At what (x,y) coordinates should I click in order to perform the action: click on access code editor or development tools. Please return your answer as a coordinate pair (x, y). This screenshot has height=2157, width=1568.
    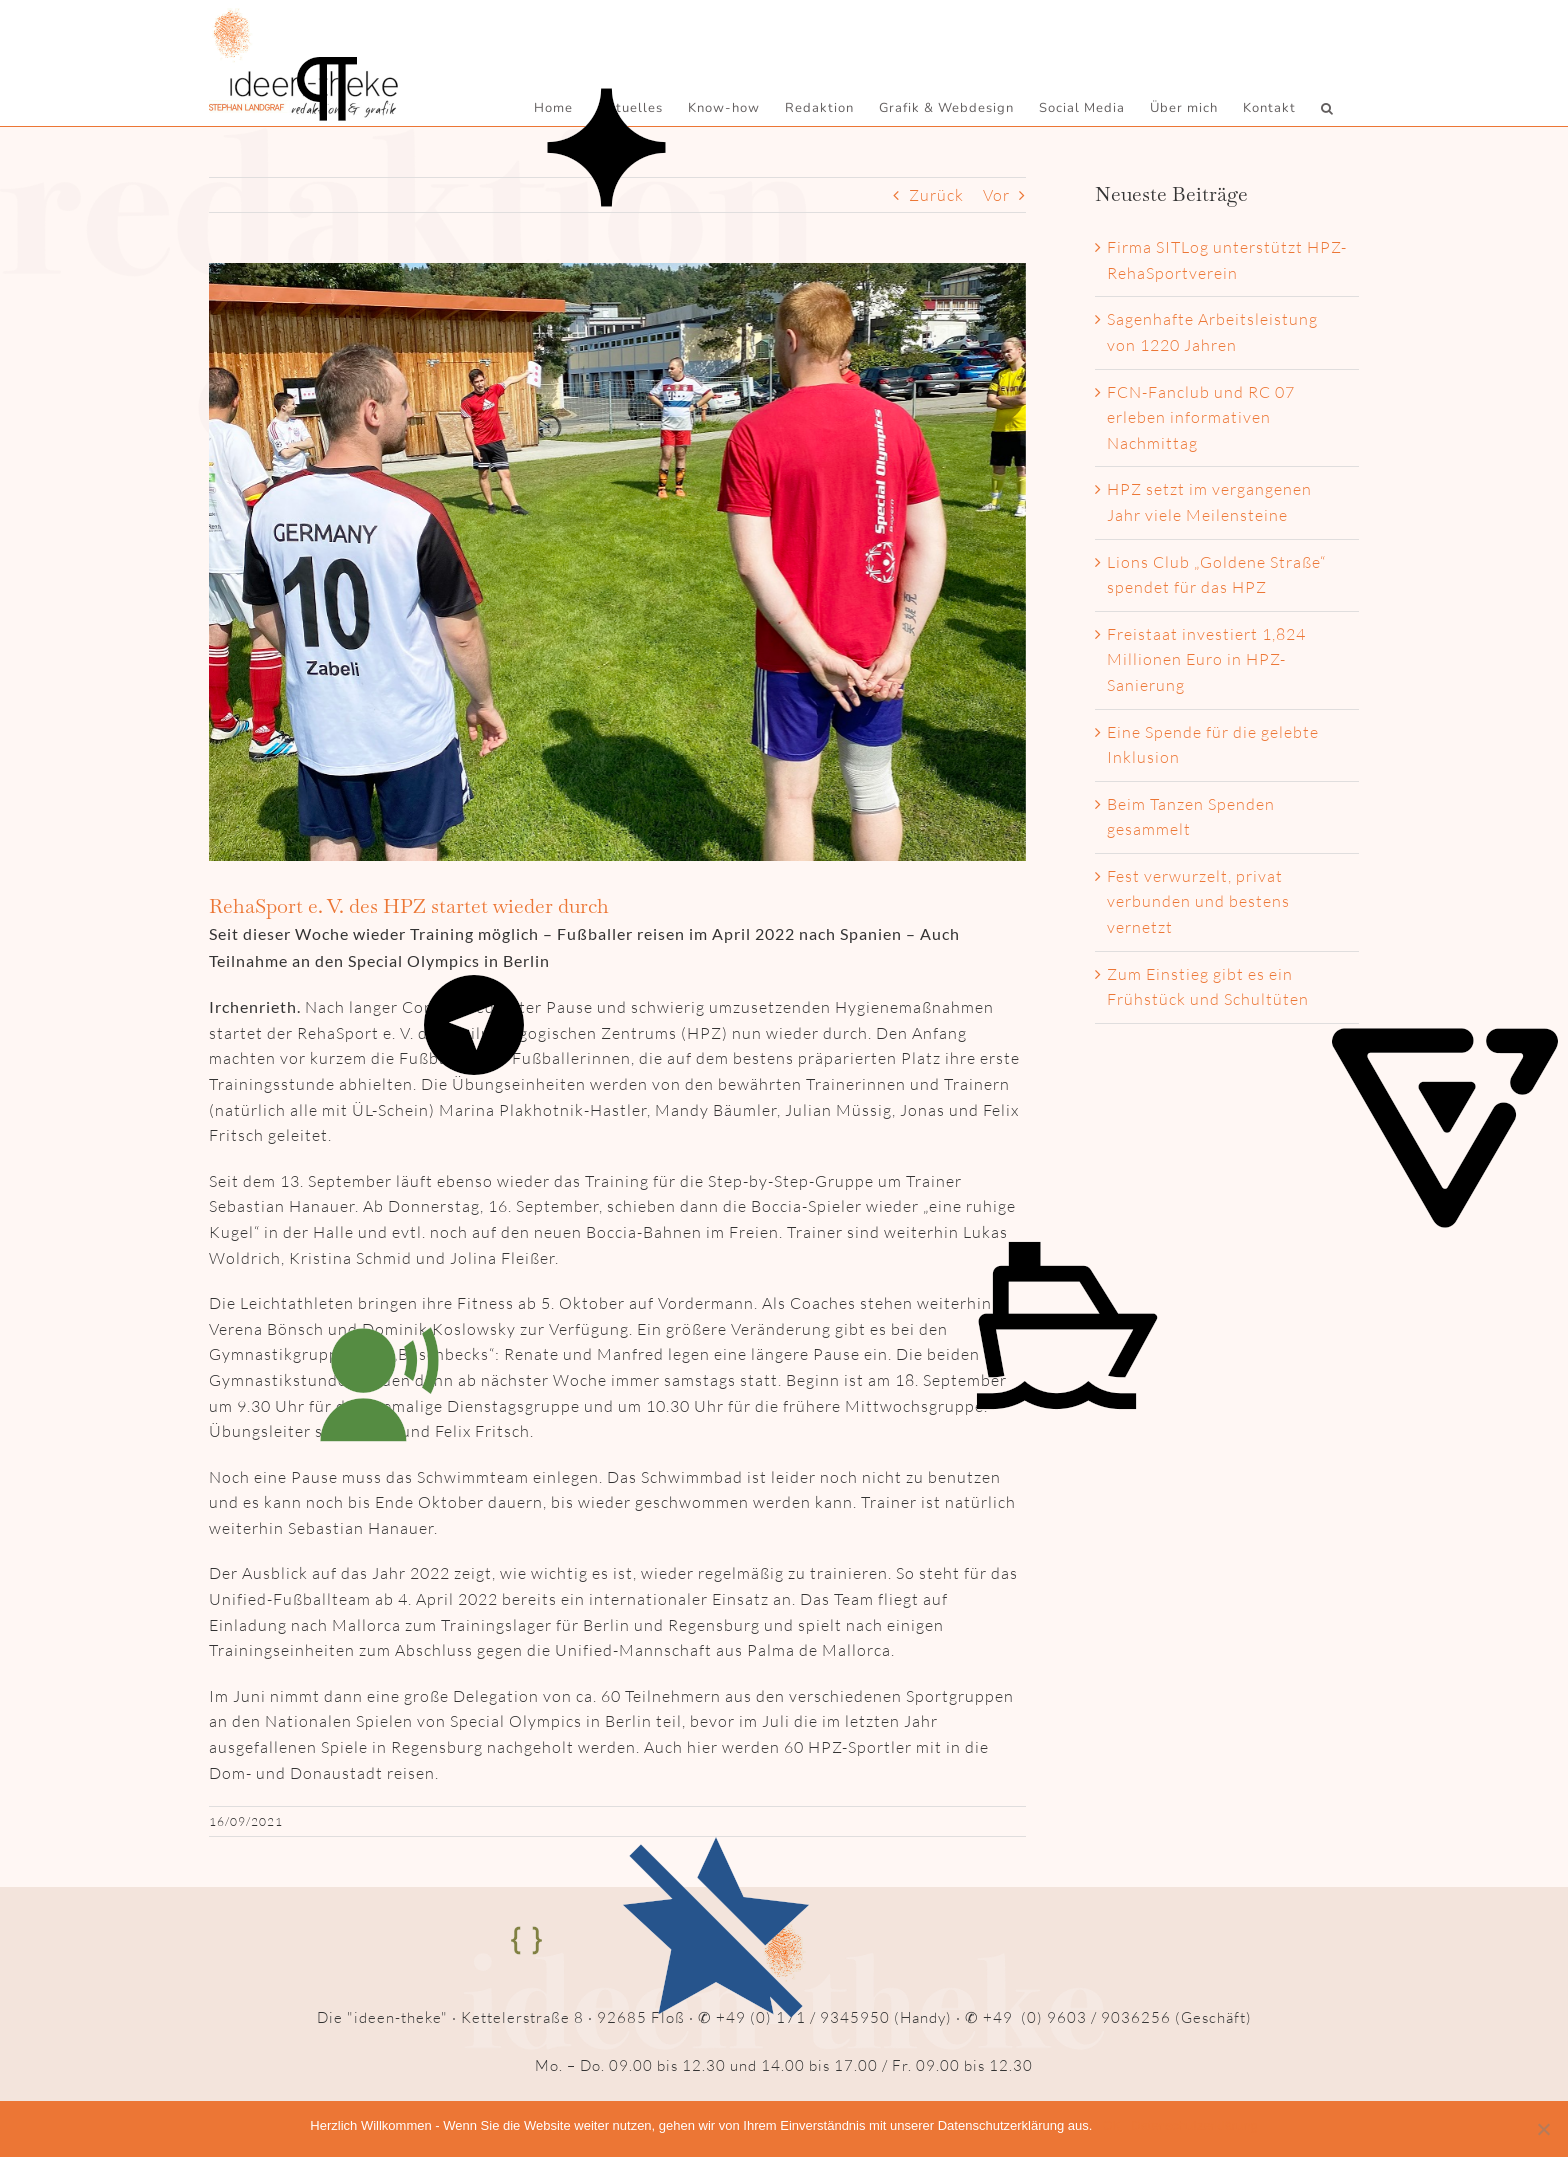
    Looking at the image, I should click on (526, 1940).